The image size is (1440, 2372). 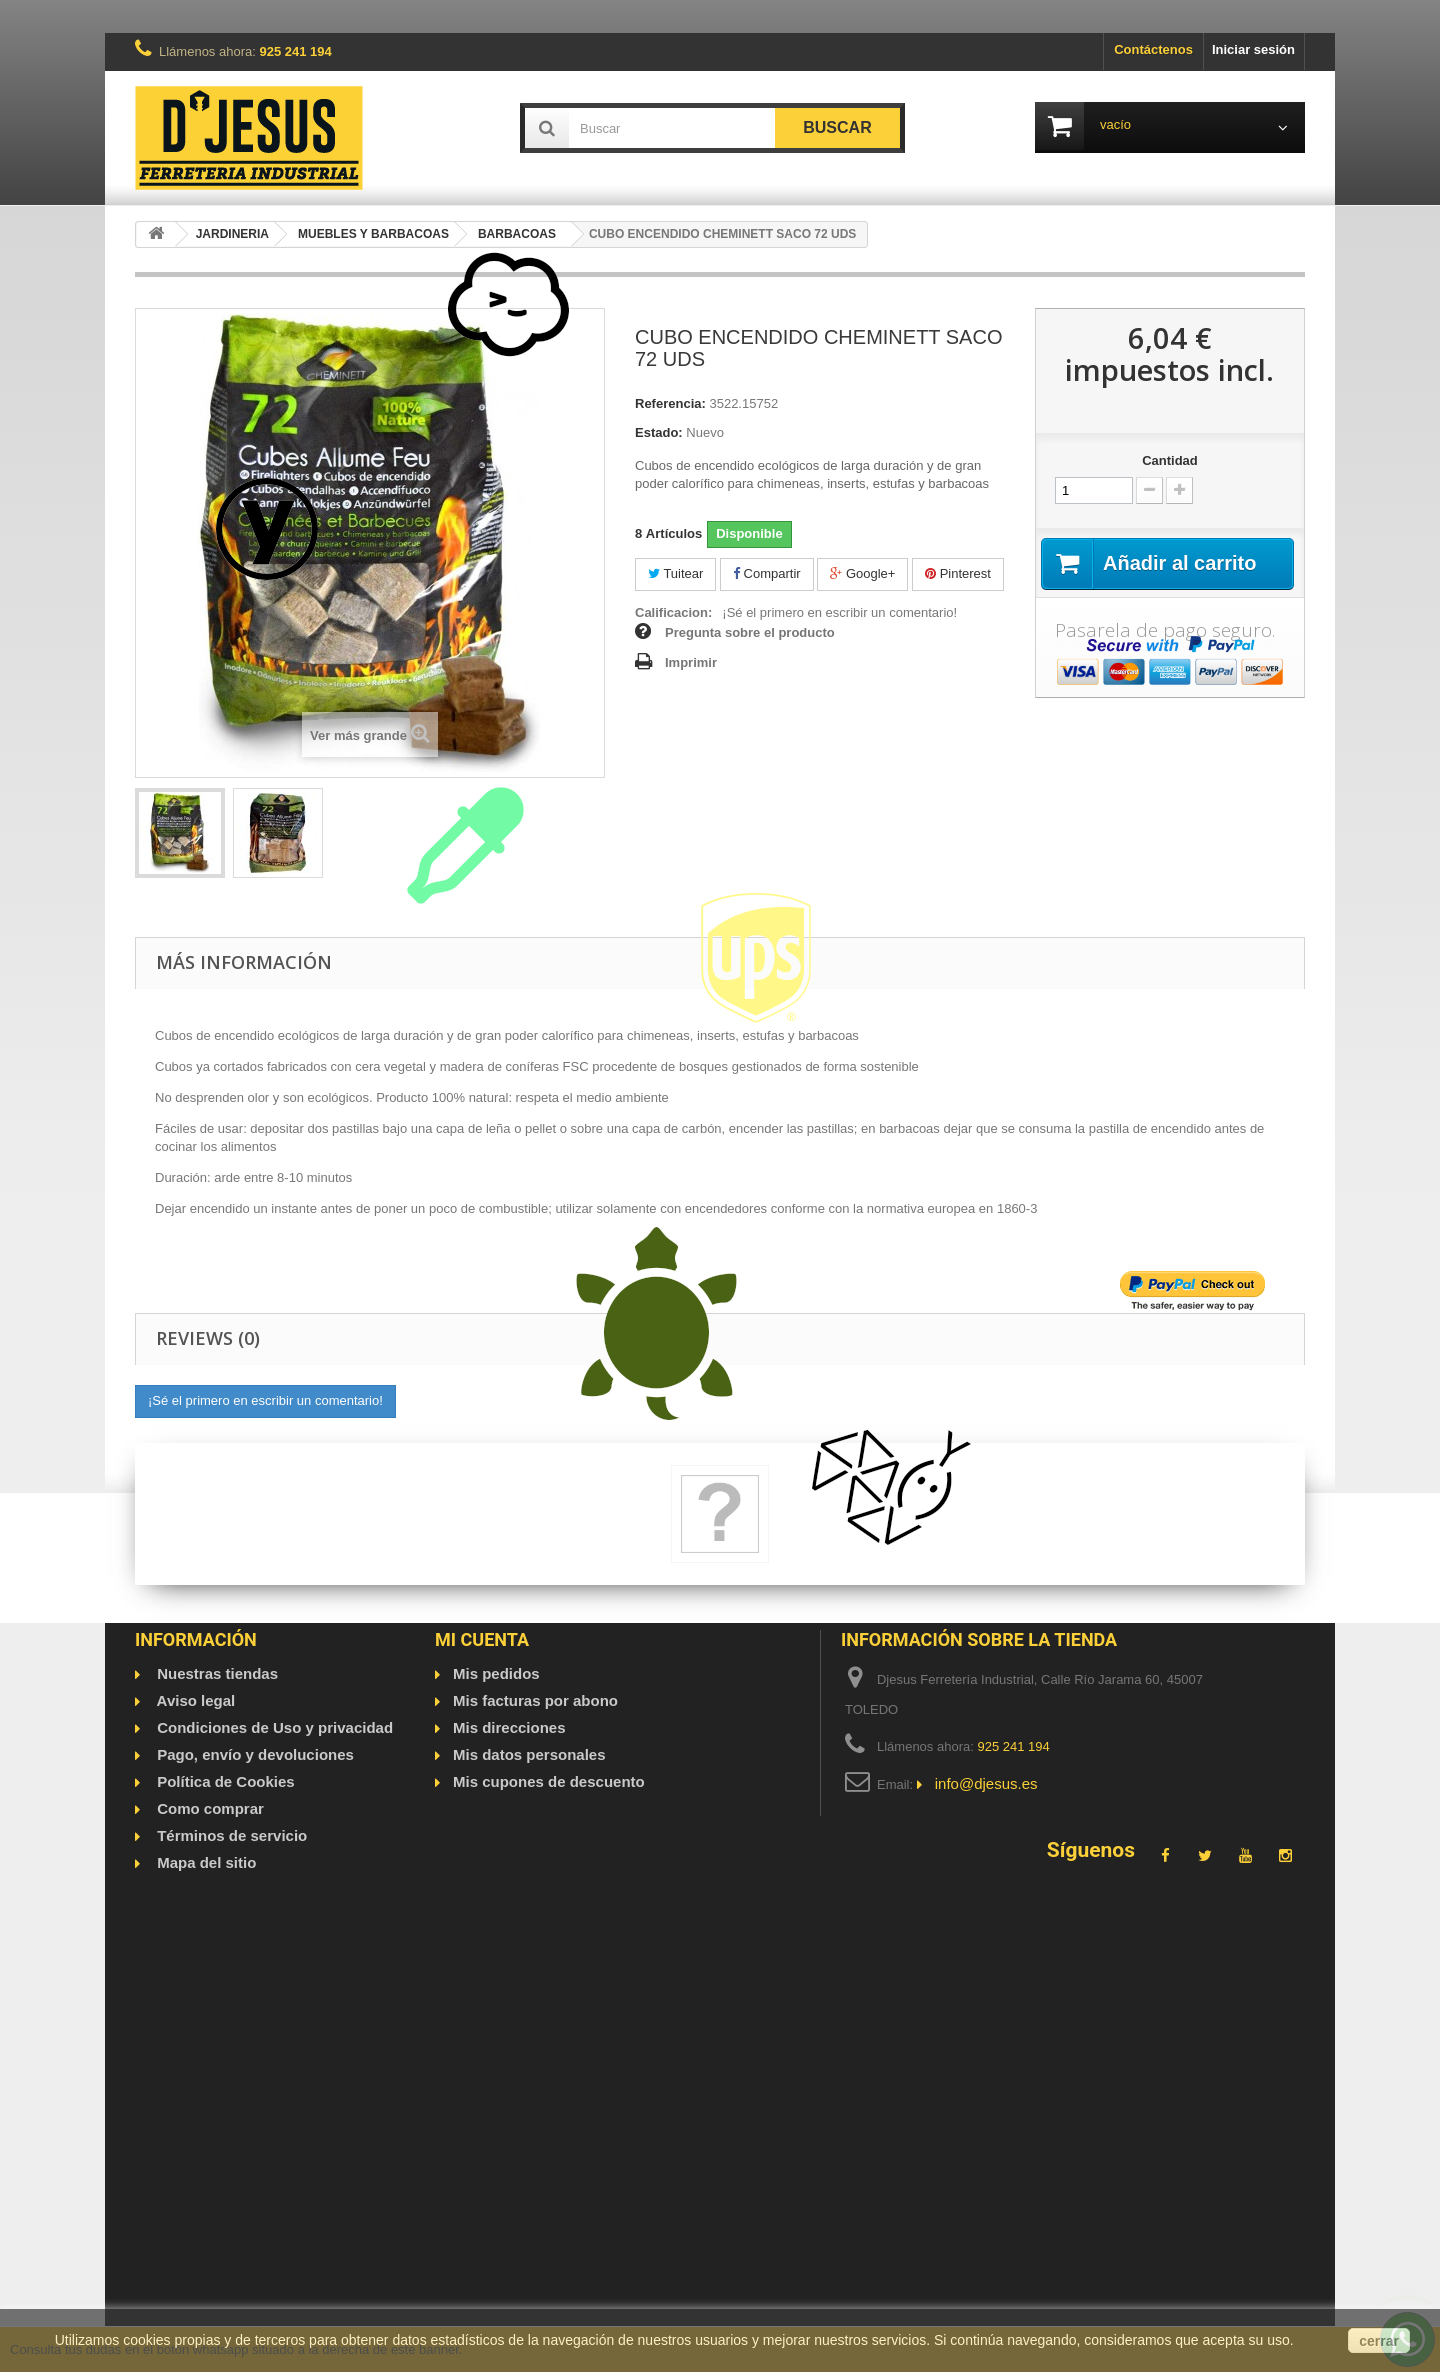 What do you see at coordinates (891, 1487) in the screenshot?
I see `link to PythonAnywhere cloud hosting service` at bounding box center [891, 1487].